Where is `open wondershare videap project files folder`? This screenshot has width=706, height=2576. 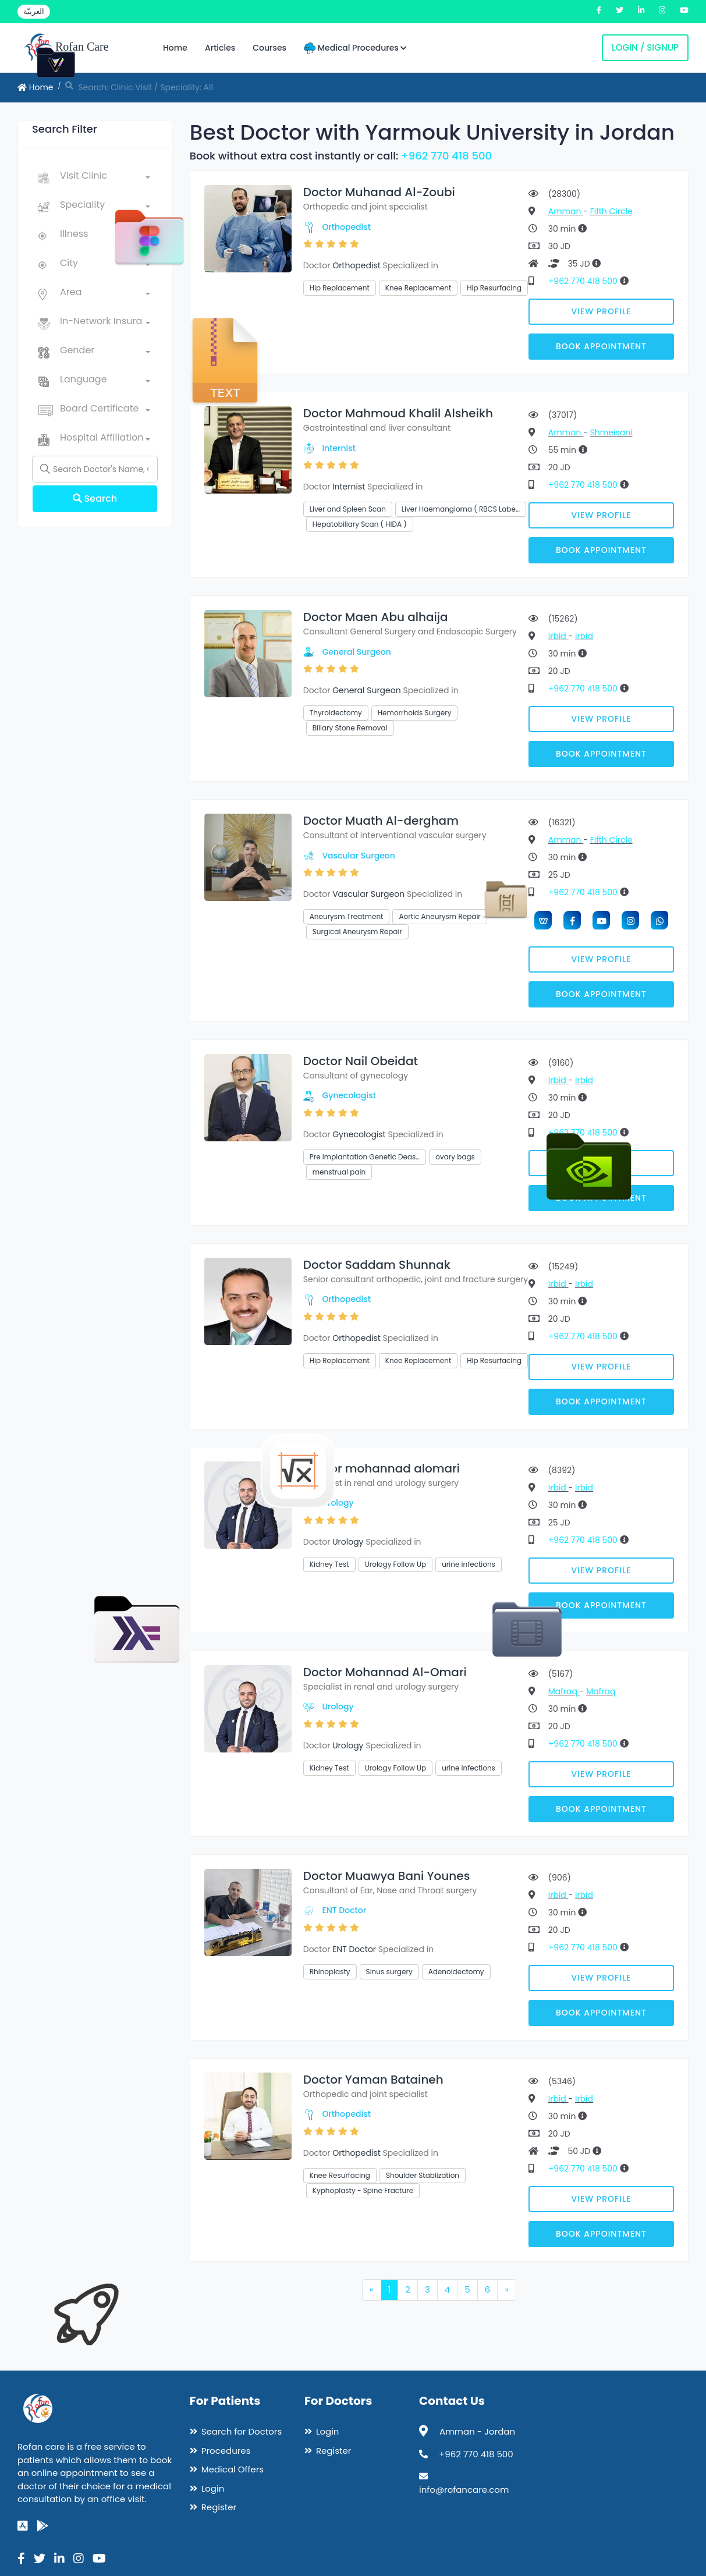
open wondershare videap project files folder is located at coordinates (56, 63).